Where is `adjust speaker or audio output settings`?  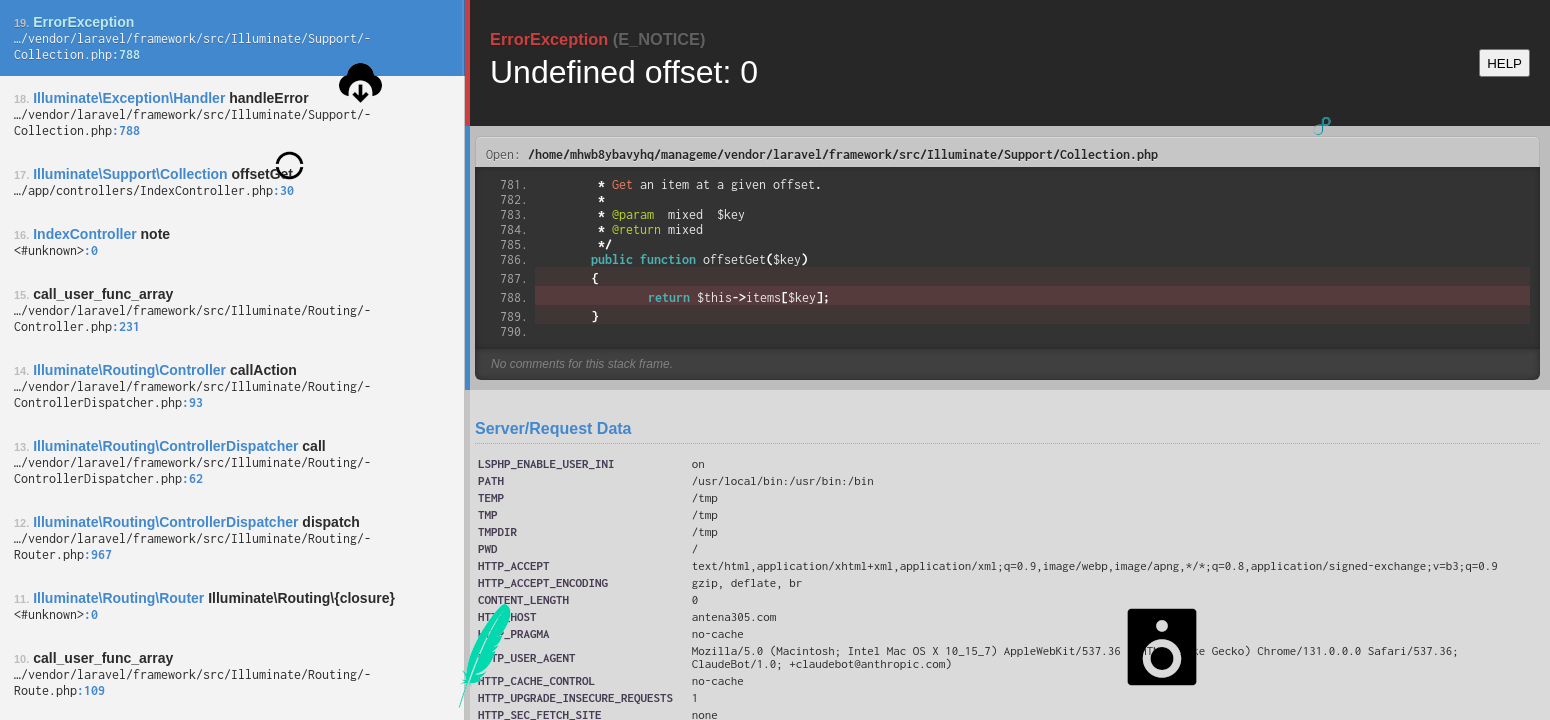 adjust speaker or audio output settings is located at coordinates (1162, 647).